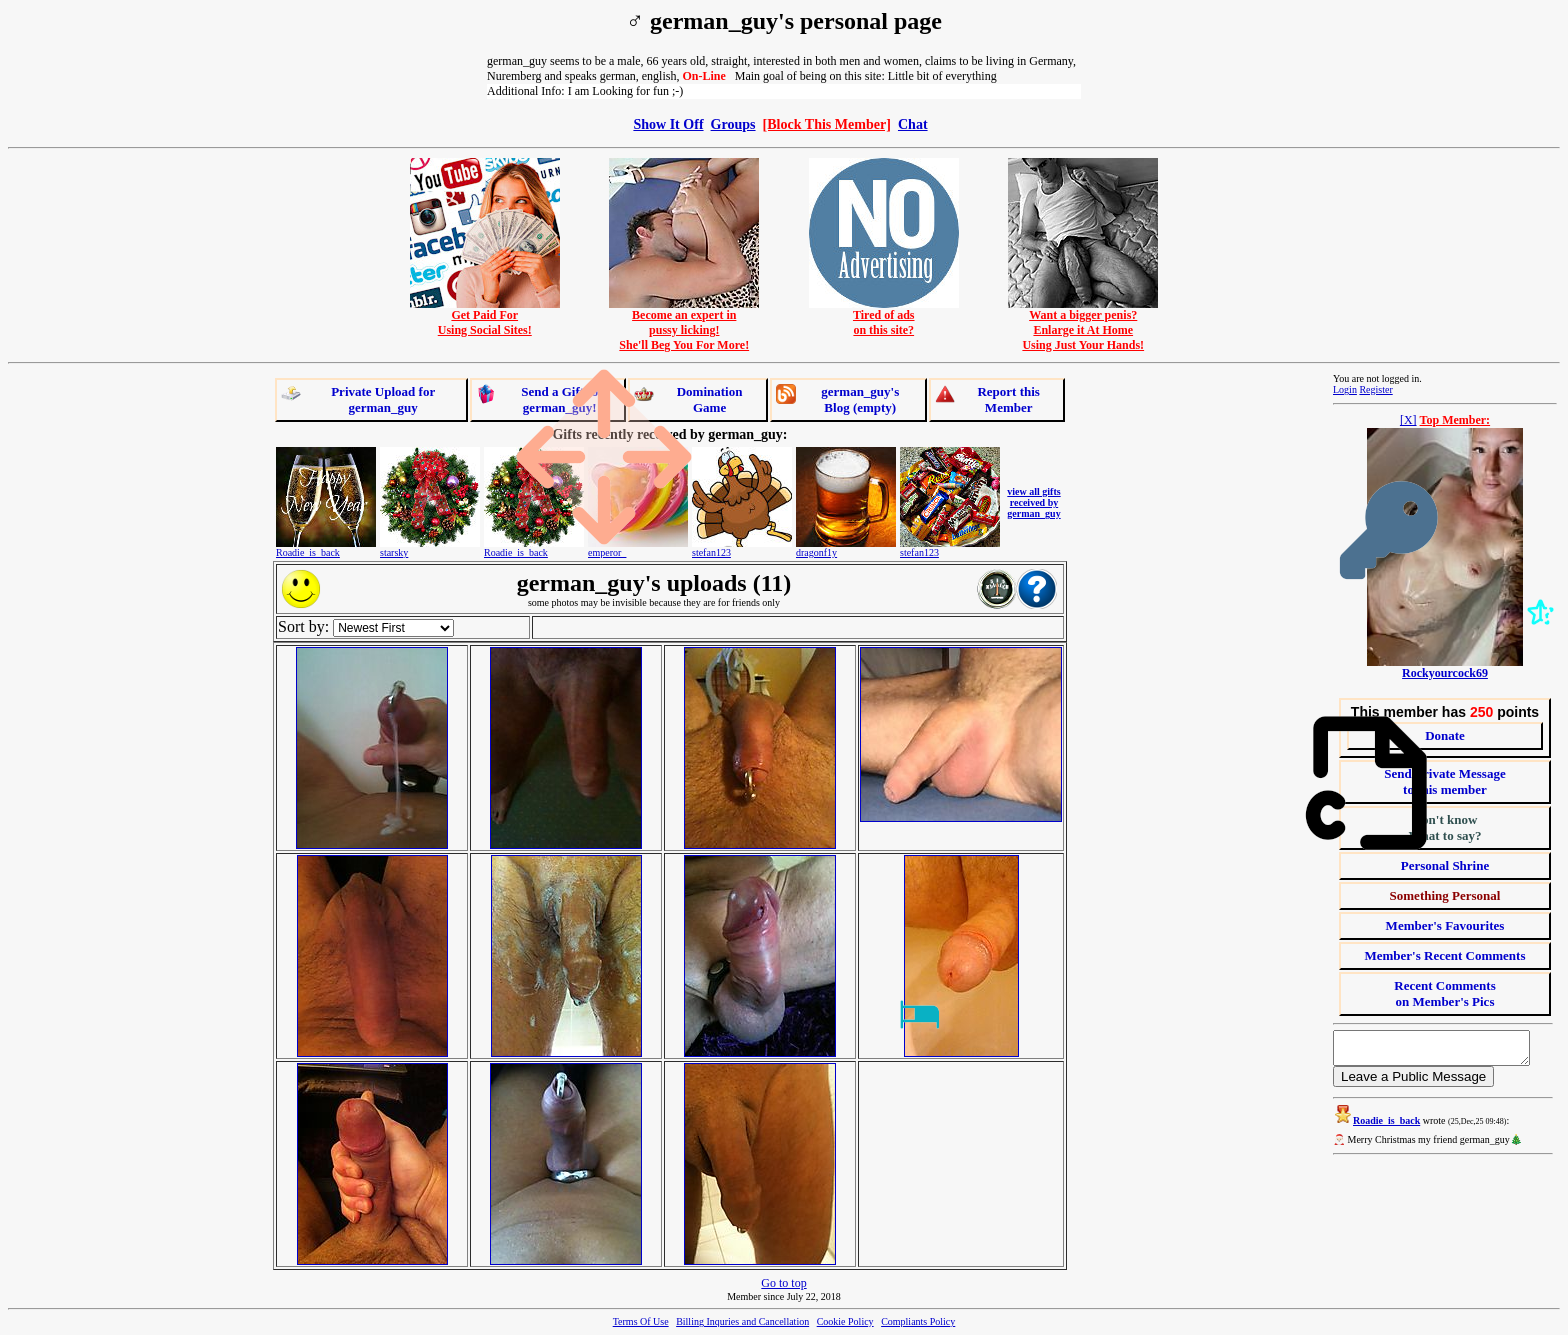 This screenshot has height=1335, width=1568. What do you see at coordinates (1540, 612) in the screenshot?
I see `indicates a partial or half-star rating` at bounding box center [1540, 612].